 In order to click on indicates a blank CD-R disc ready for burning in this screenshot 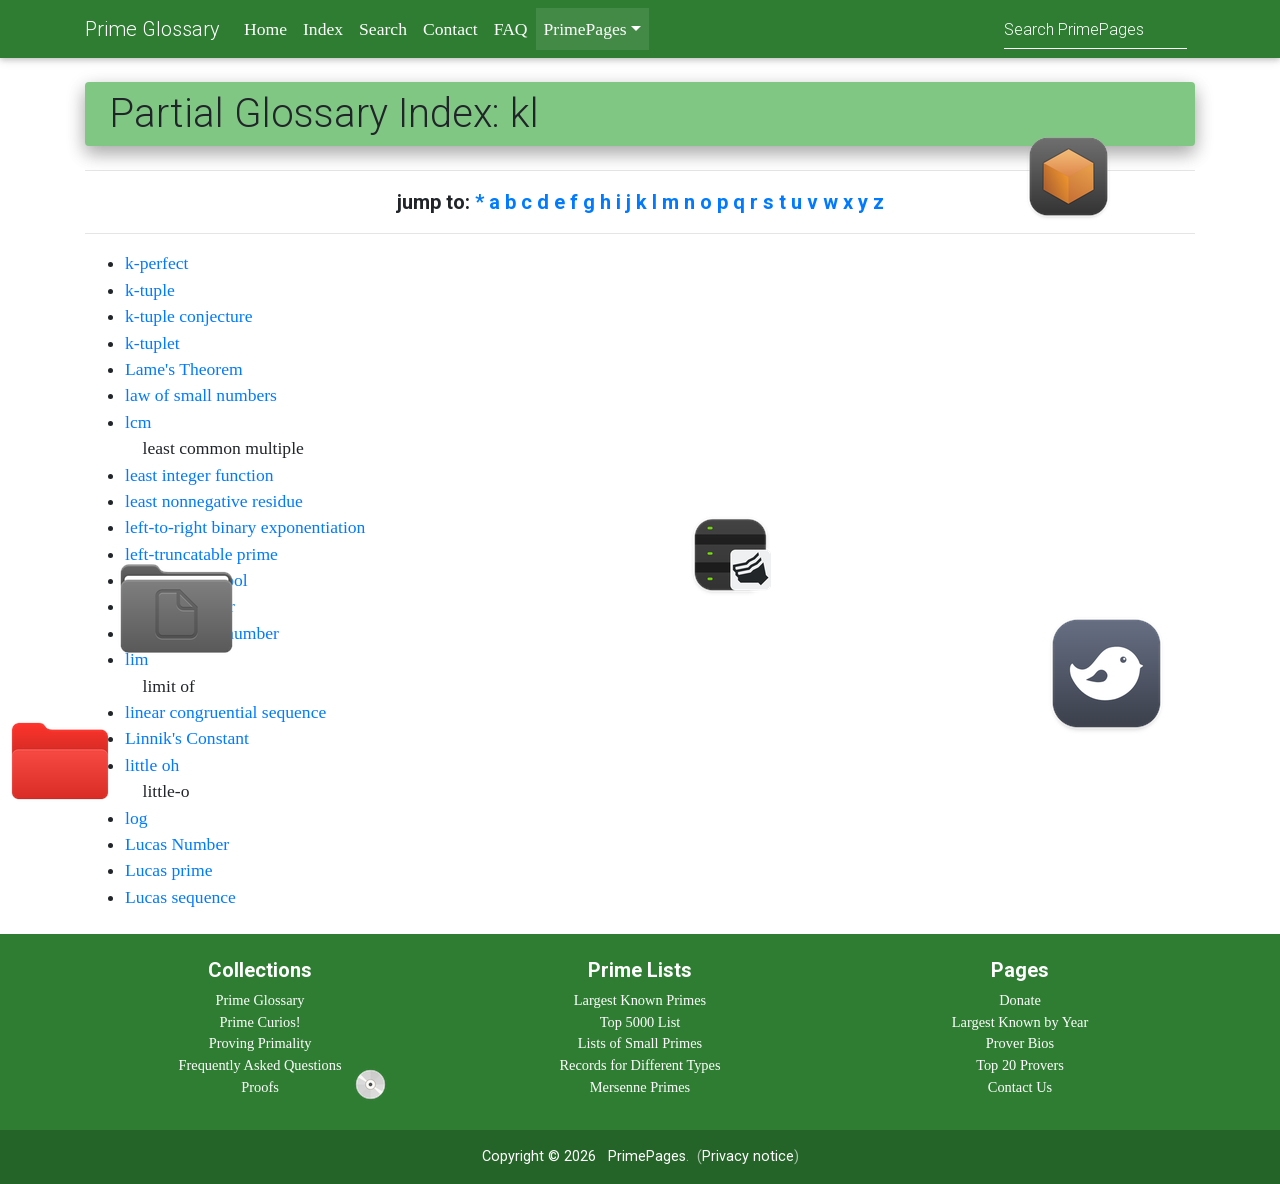, I will do `click(370, 1084)`.